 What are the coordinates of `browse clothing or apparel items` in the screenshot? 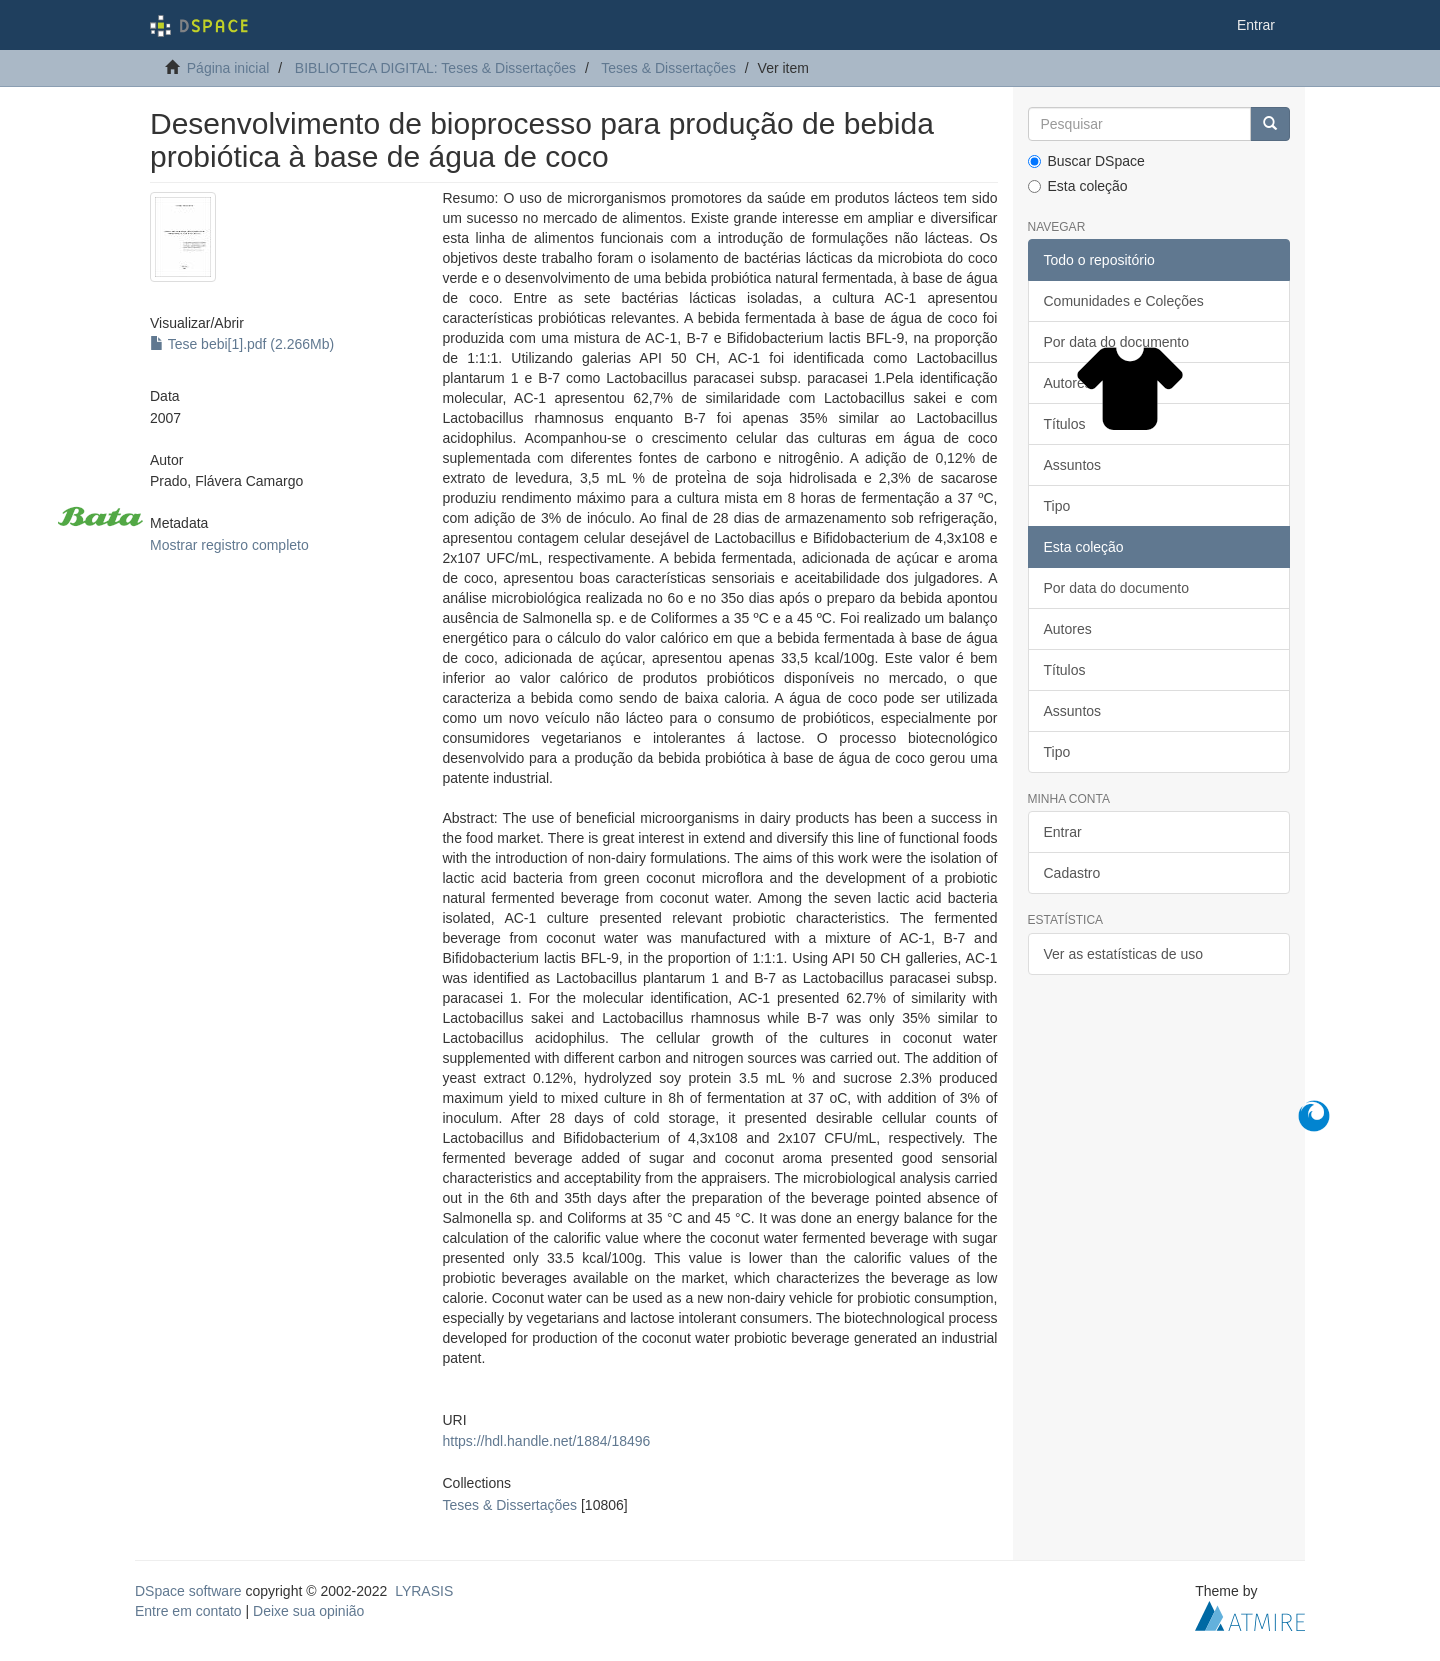 It's located at (1130, 386).